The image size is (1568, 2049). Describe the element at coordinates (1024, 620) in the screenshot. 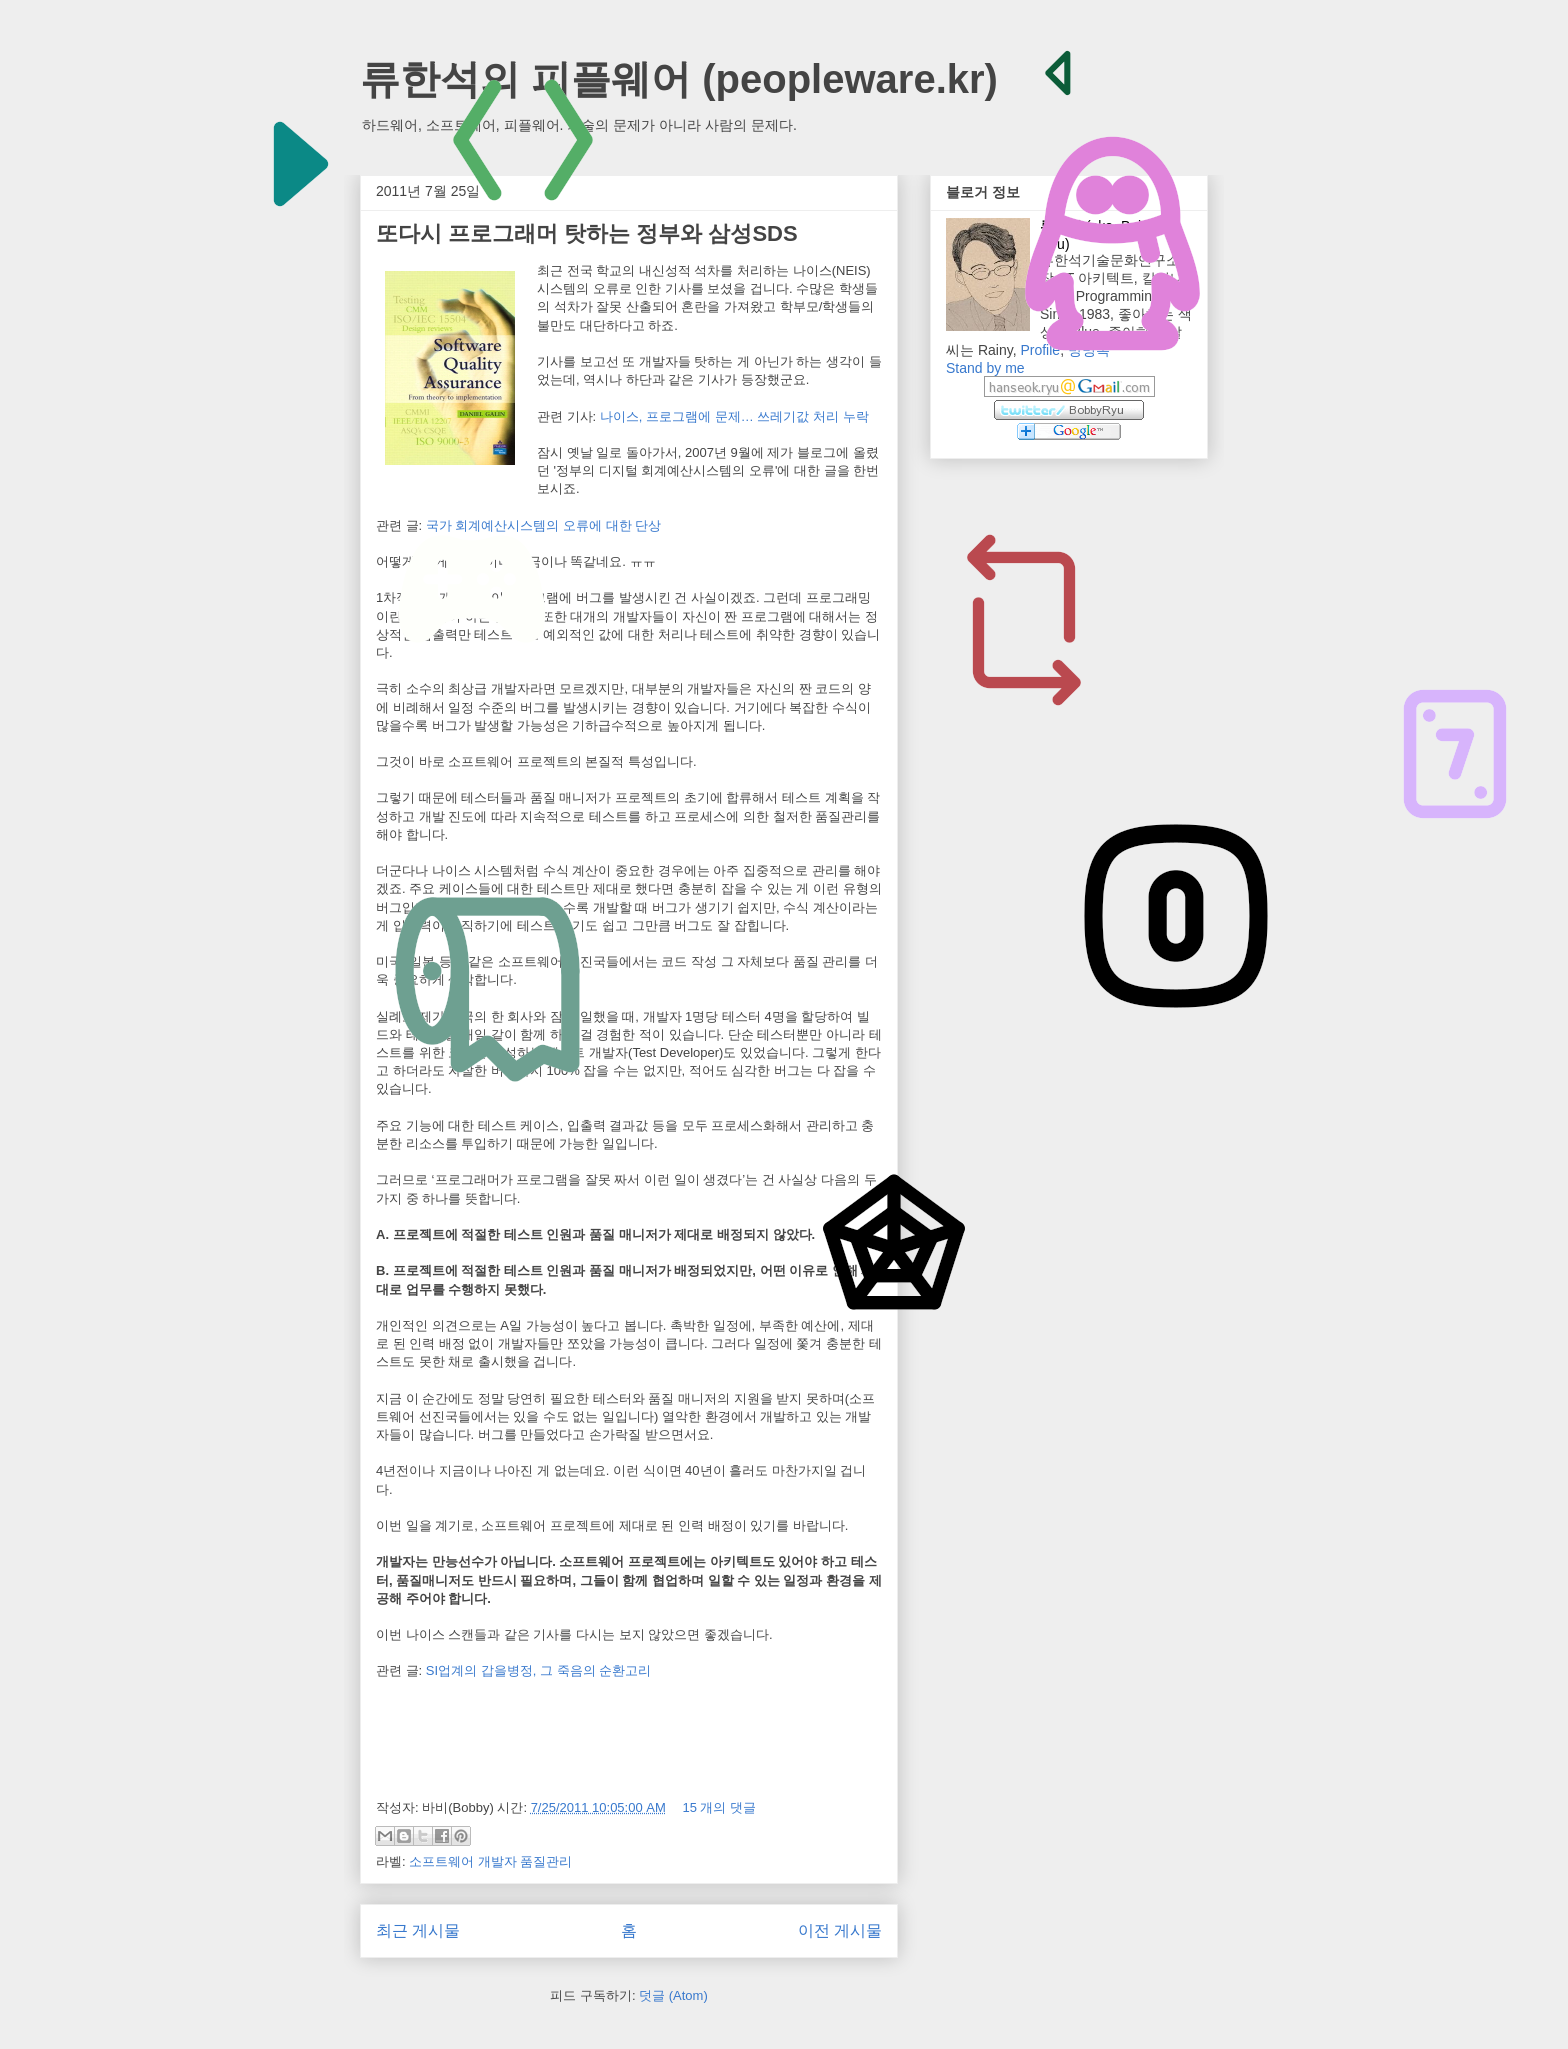

I see `rotate your device orientation` at that location.